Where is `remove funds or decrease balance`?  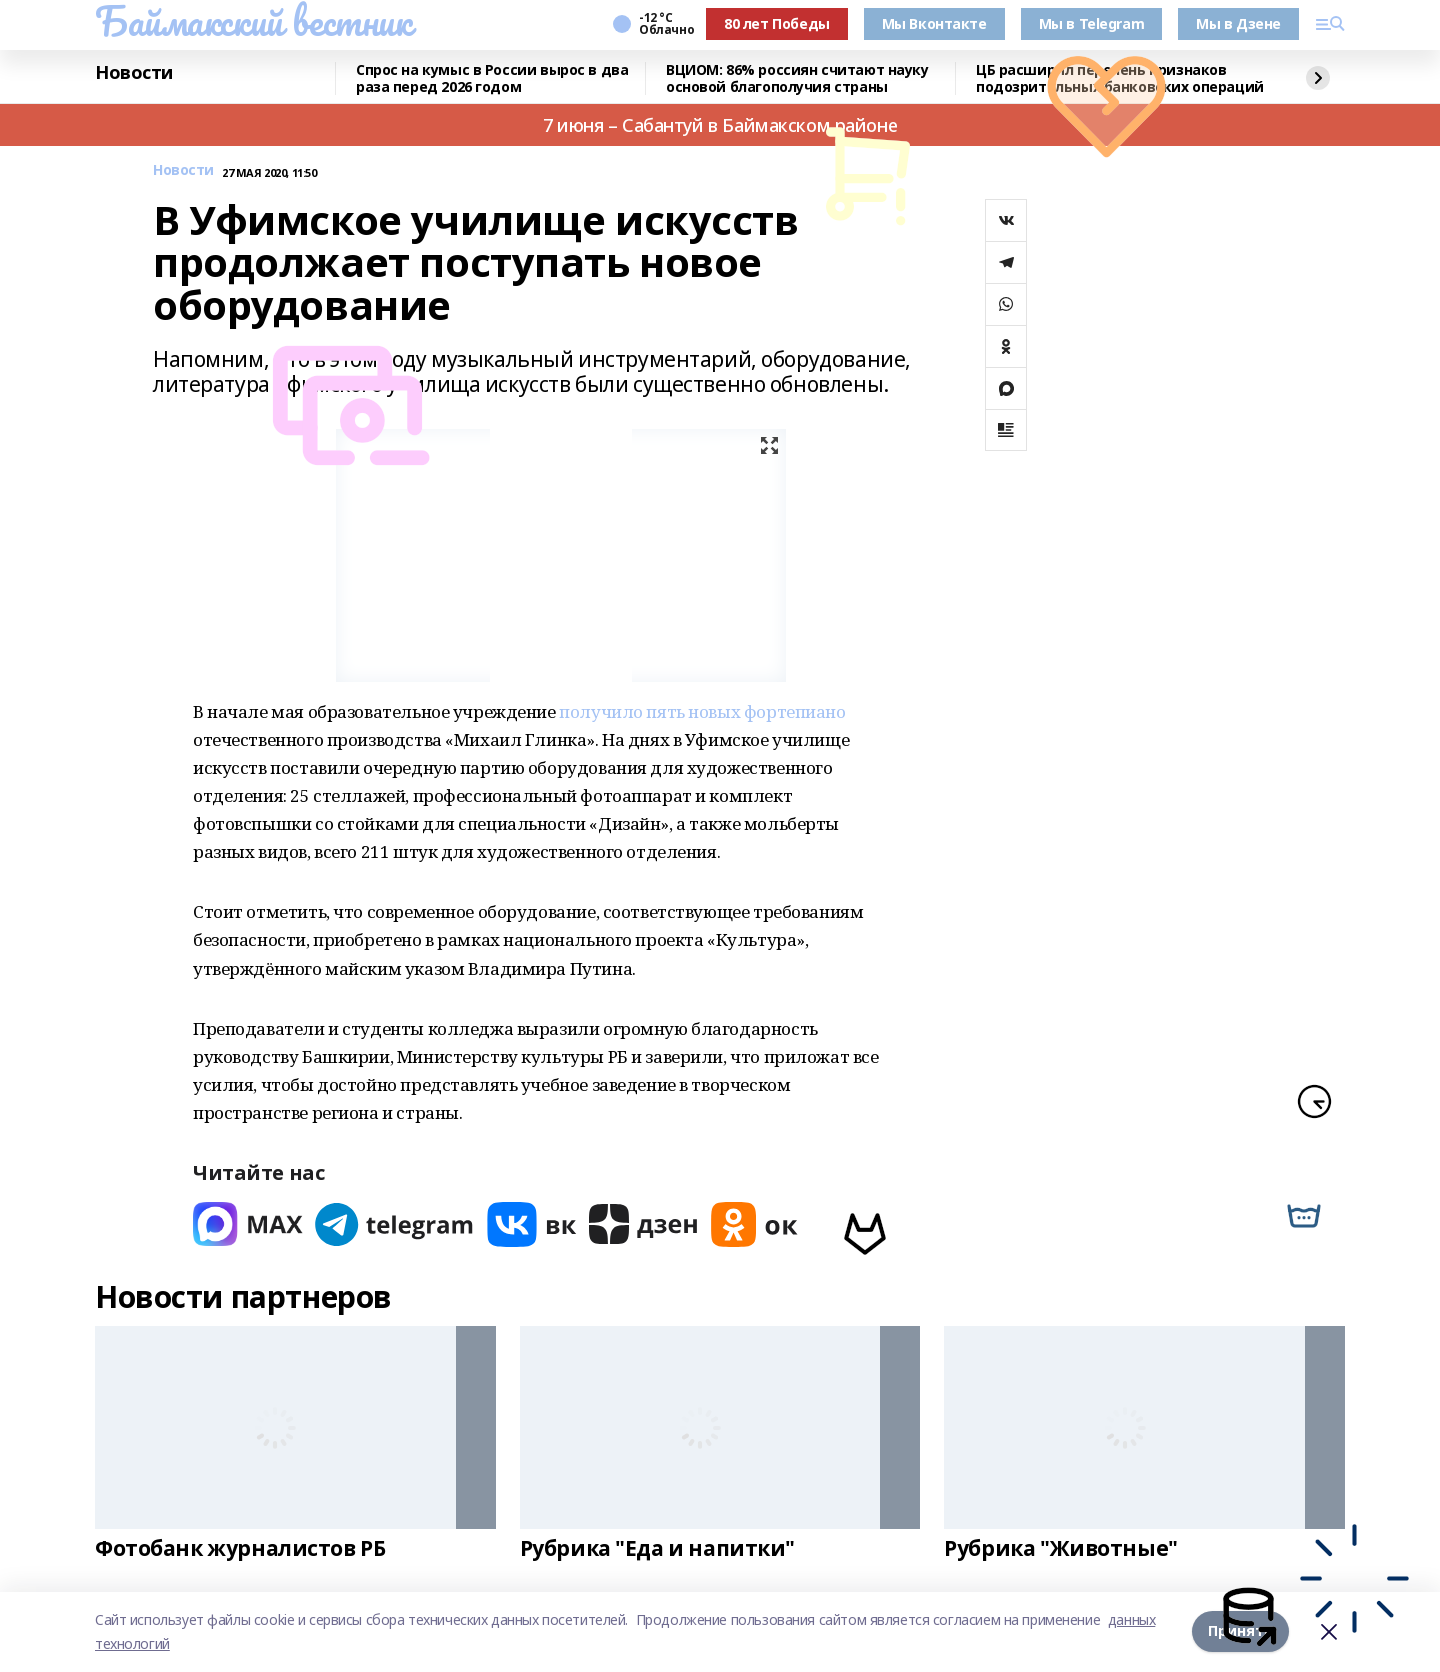 remove funds or decrease balance is located at coordinates (347, 405).